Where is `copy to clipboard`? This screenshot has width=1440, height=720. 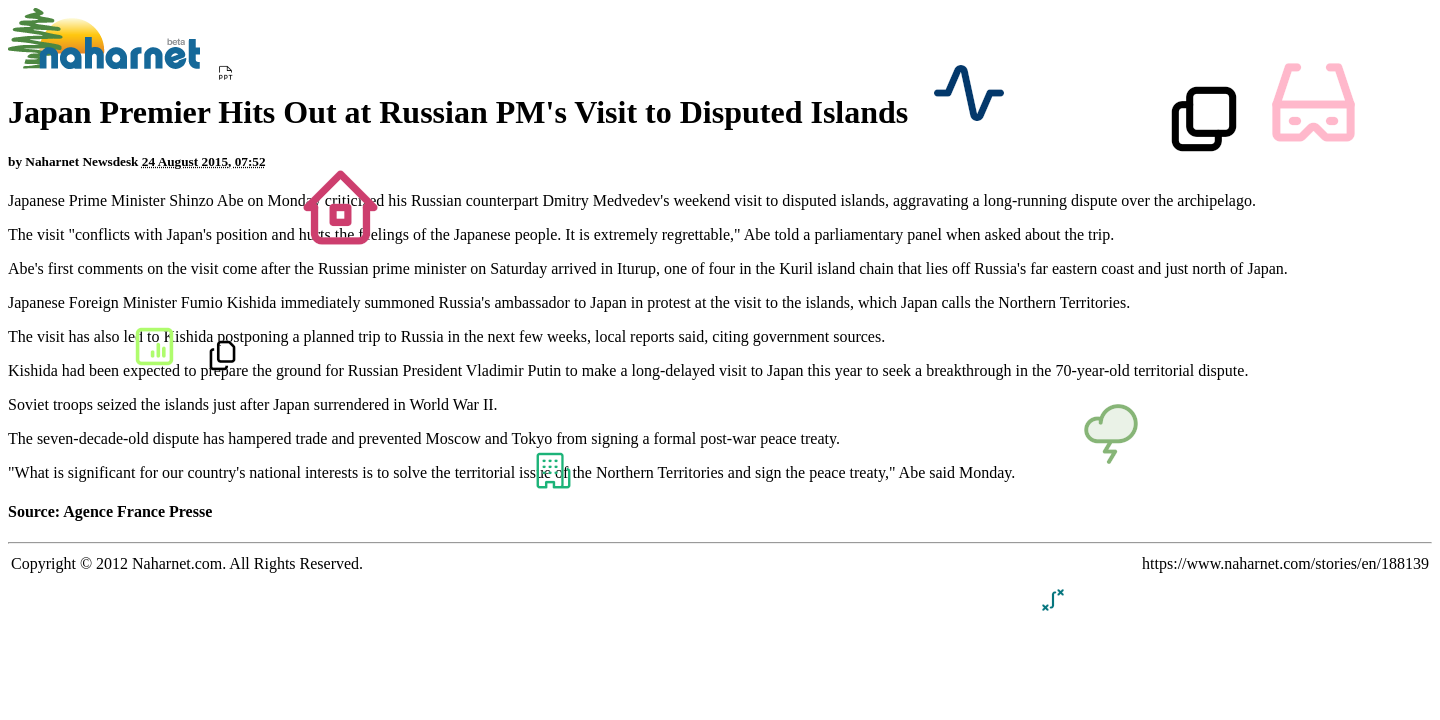
copy to clipboard is located at coordinates (222, 355).